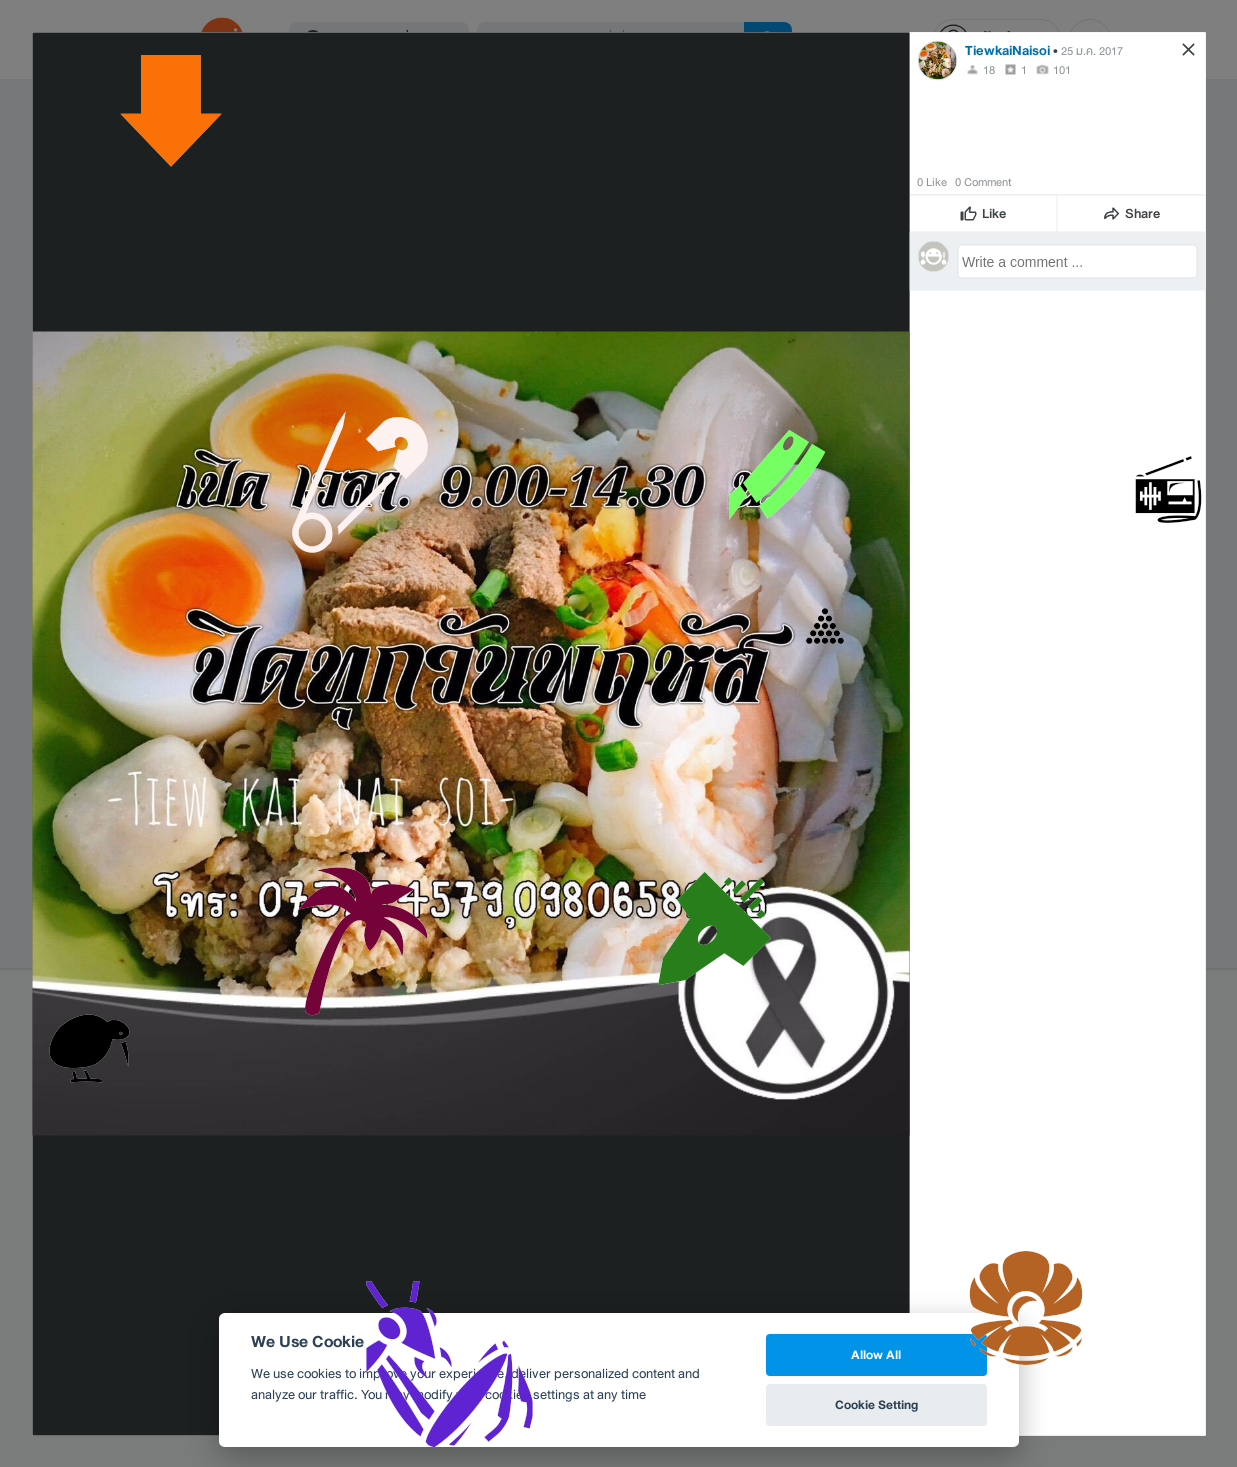 This screenshot has width=1237, height=1467. What do you see at coordinates (714, 928) in the screenshot?
I see `select heavy fighter class or unit` at bounding box center [714, 928].